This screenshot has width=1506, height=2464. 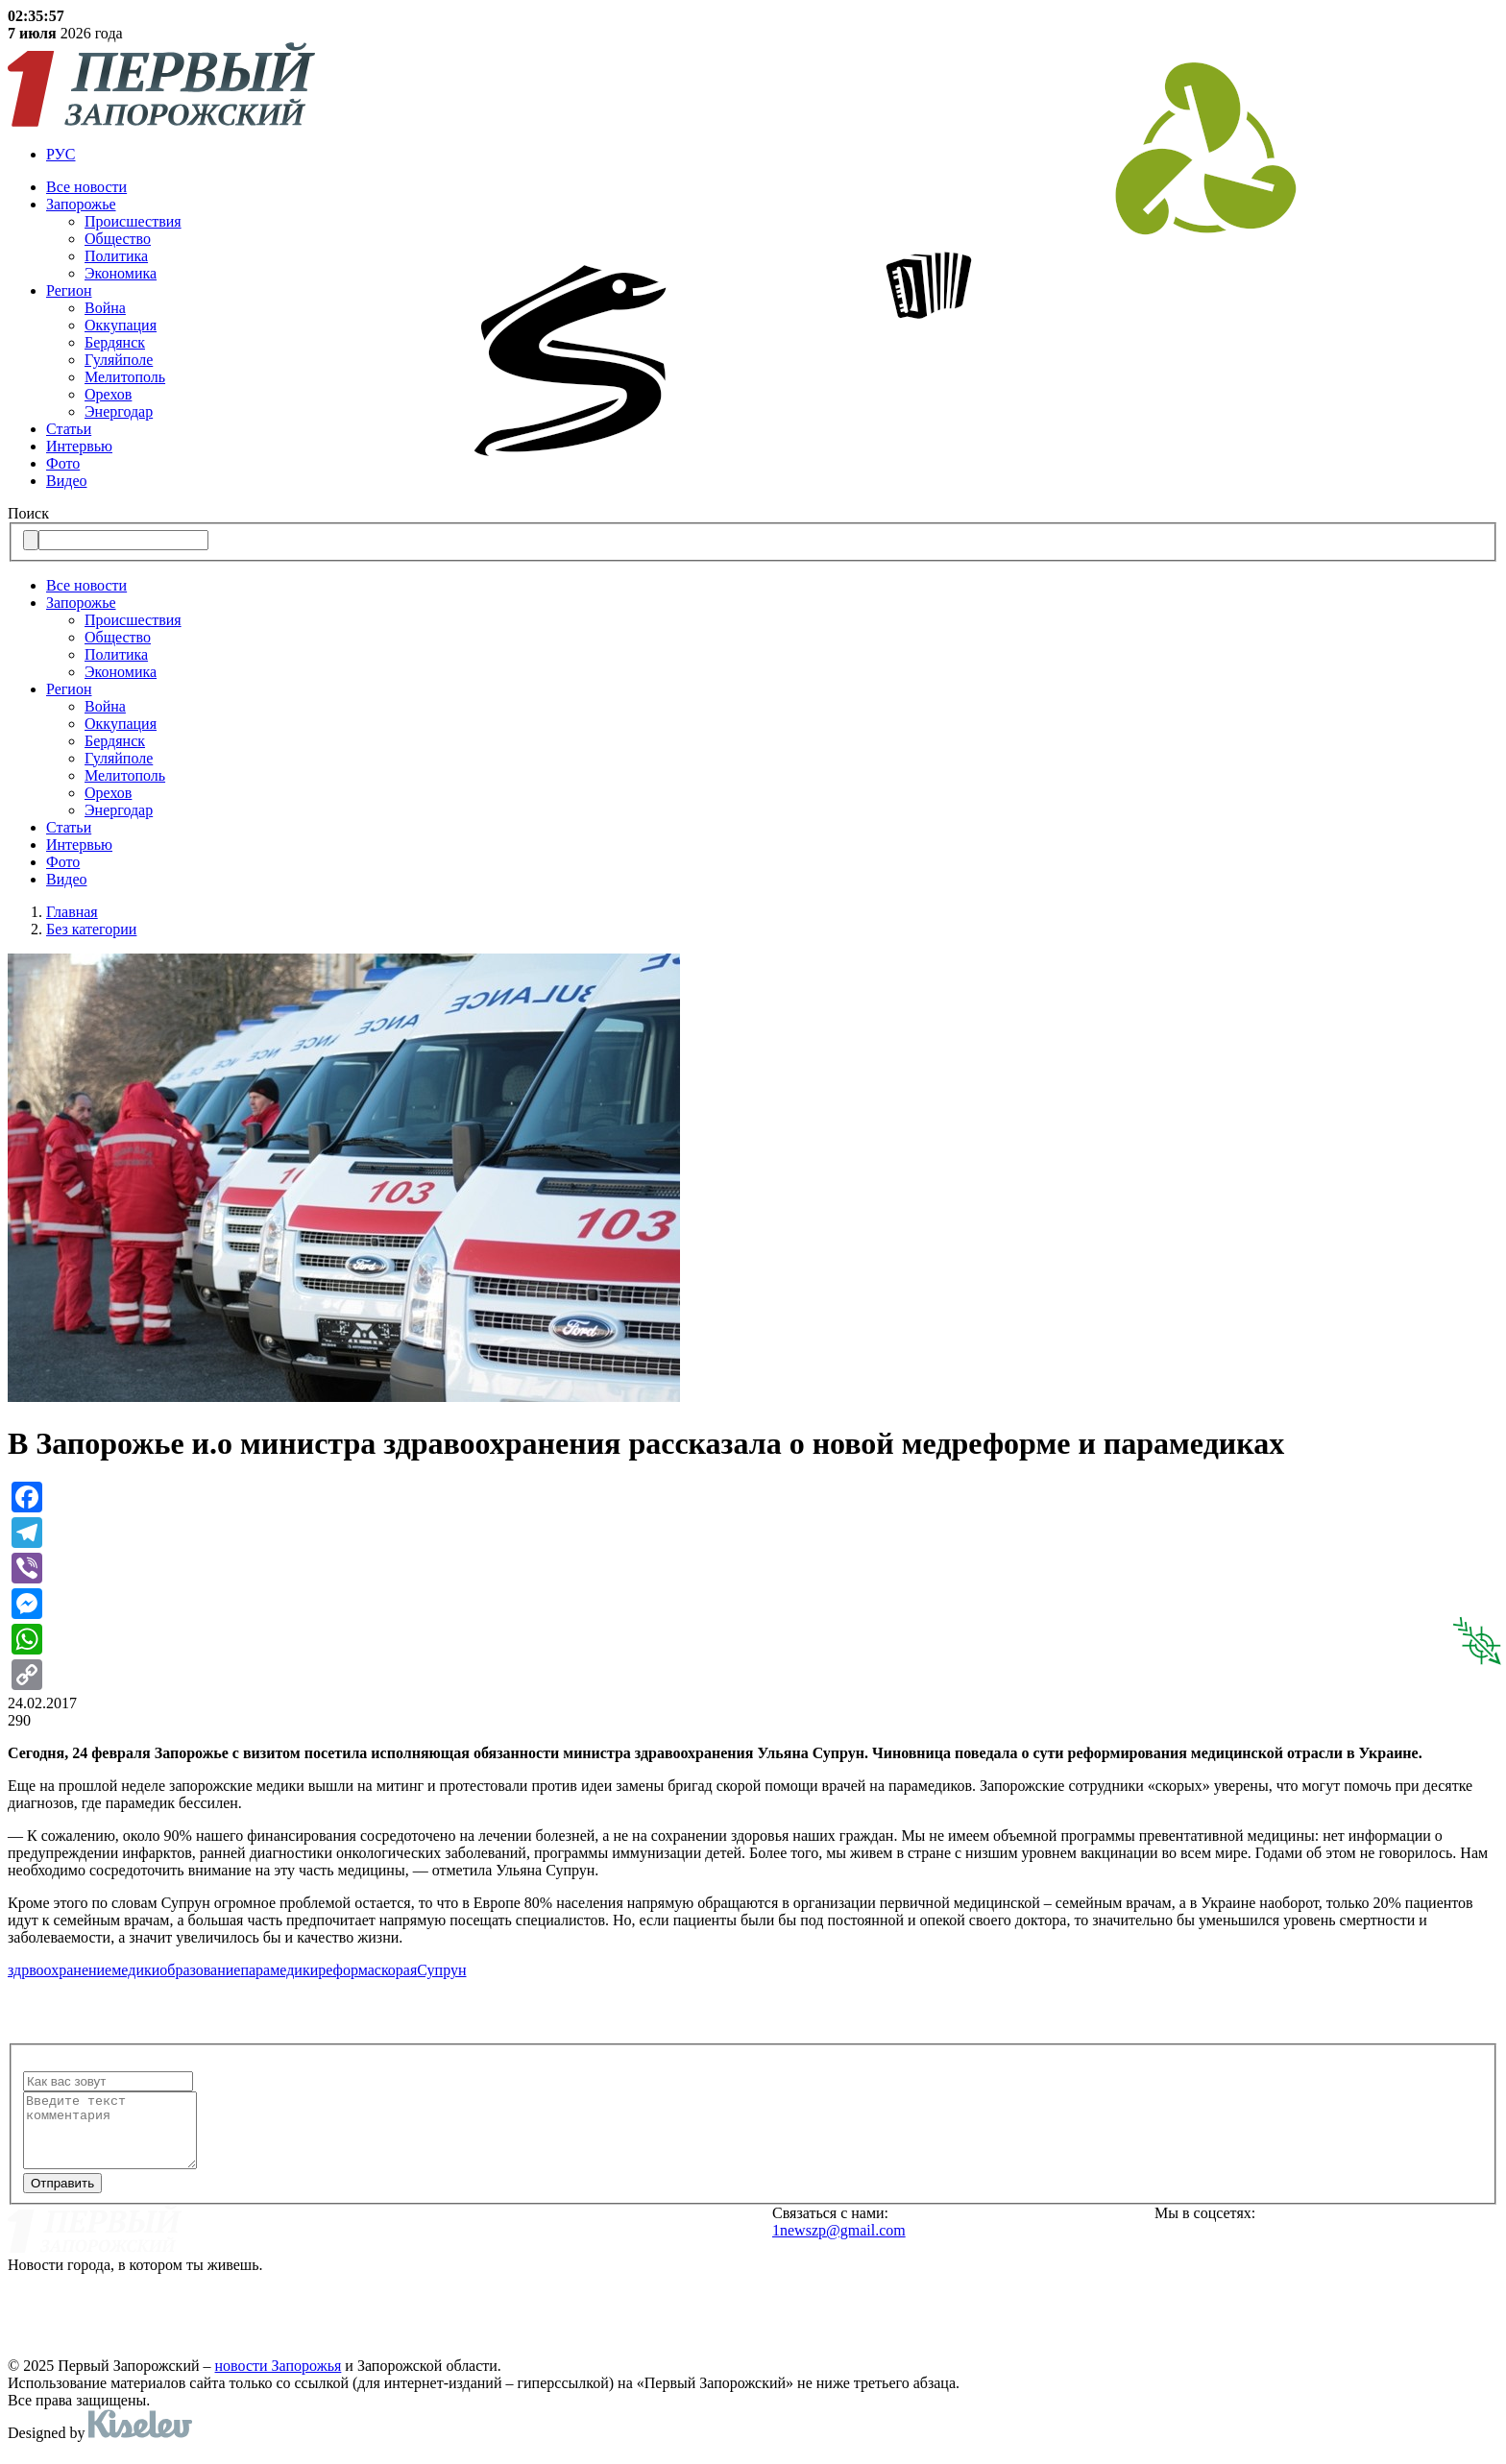 I want to click on collect or view shell items in game inventory, so click(x=1204, y=152).